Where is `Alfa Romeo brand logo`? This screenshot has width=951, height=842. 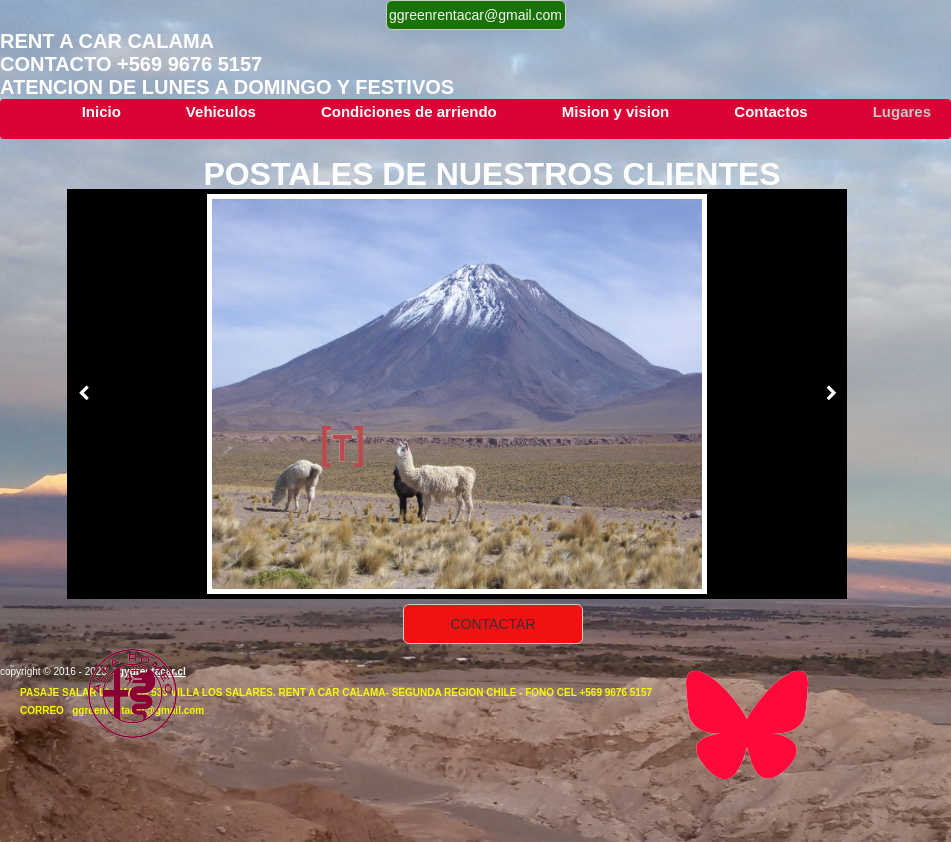 Alfa Romeo brand logo is located at coordinates (132, 693).